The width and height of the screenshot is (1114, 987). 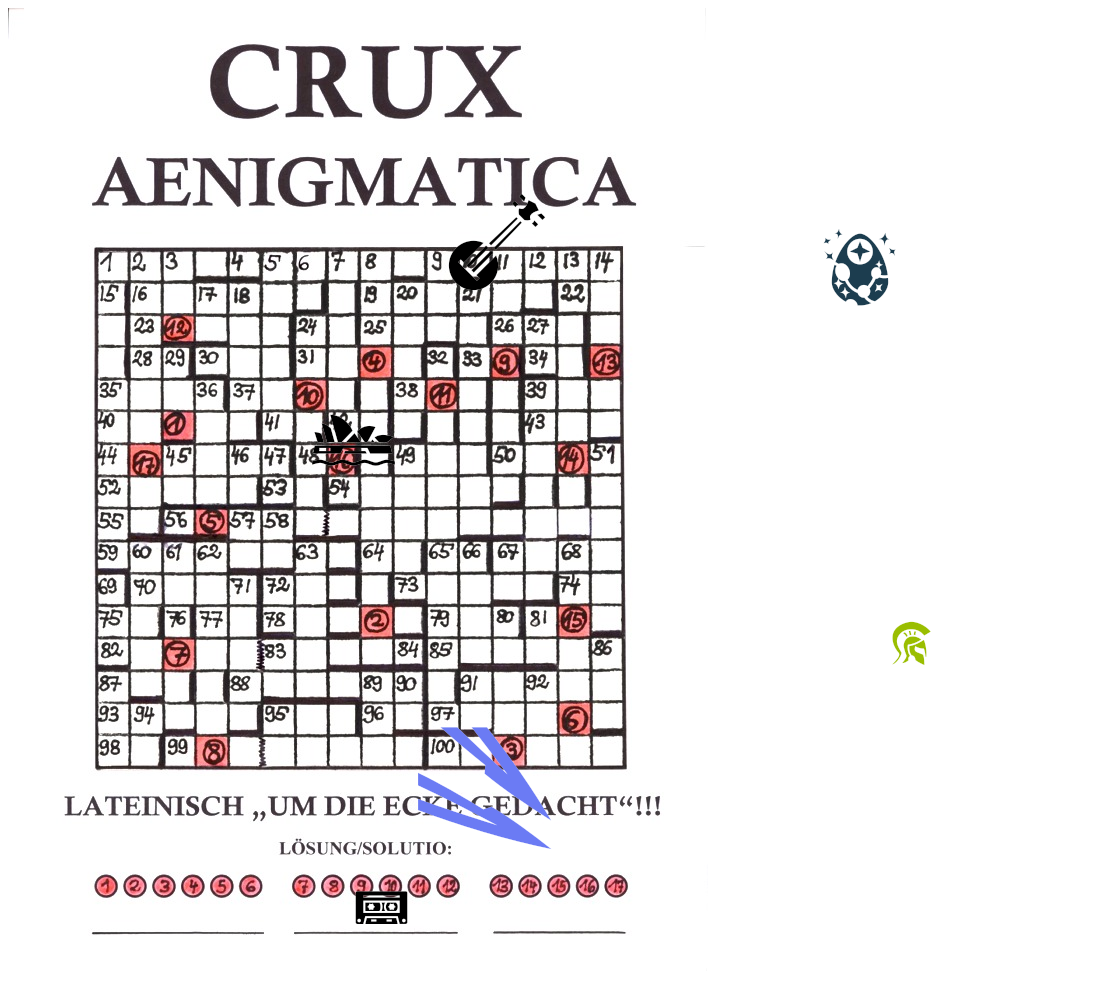 I want to click on access retro or vintage audio content, so click(x=381, y=908).